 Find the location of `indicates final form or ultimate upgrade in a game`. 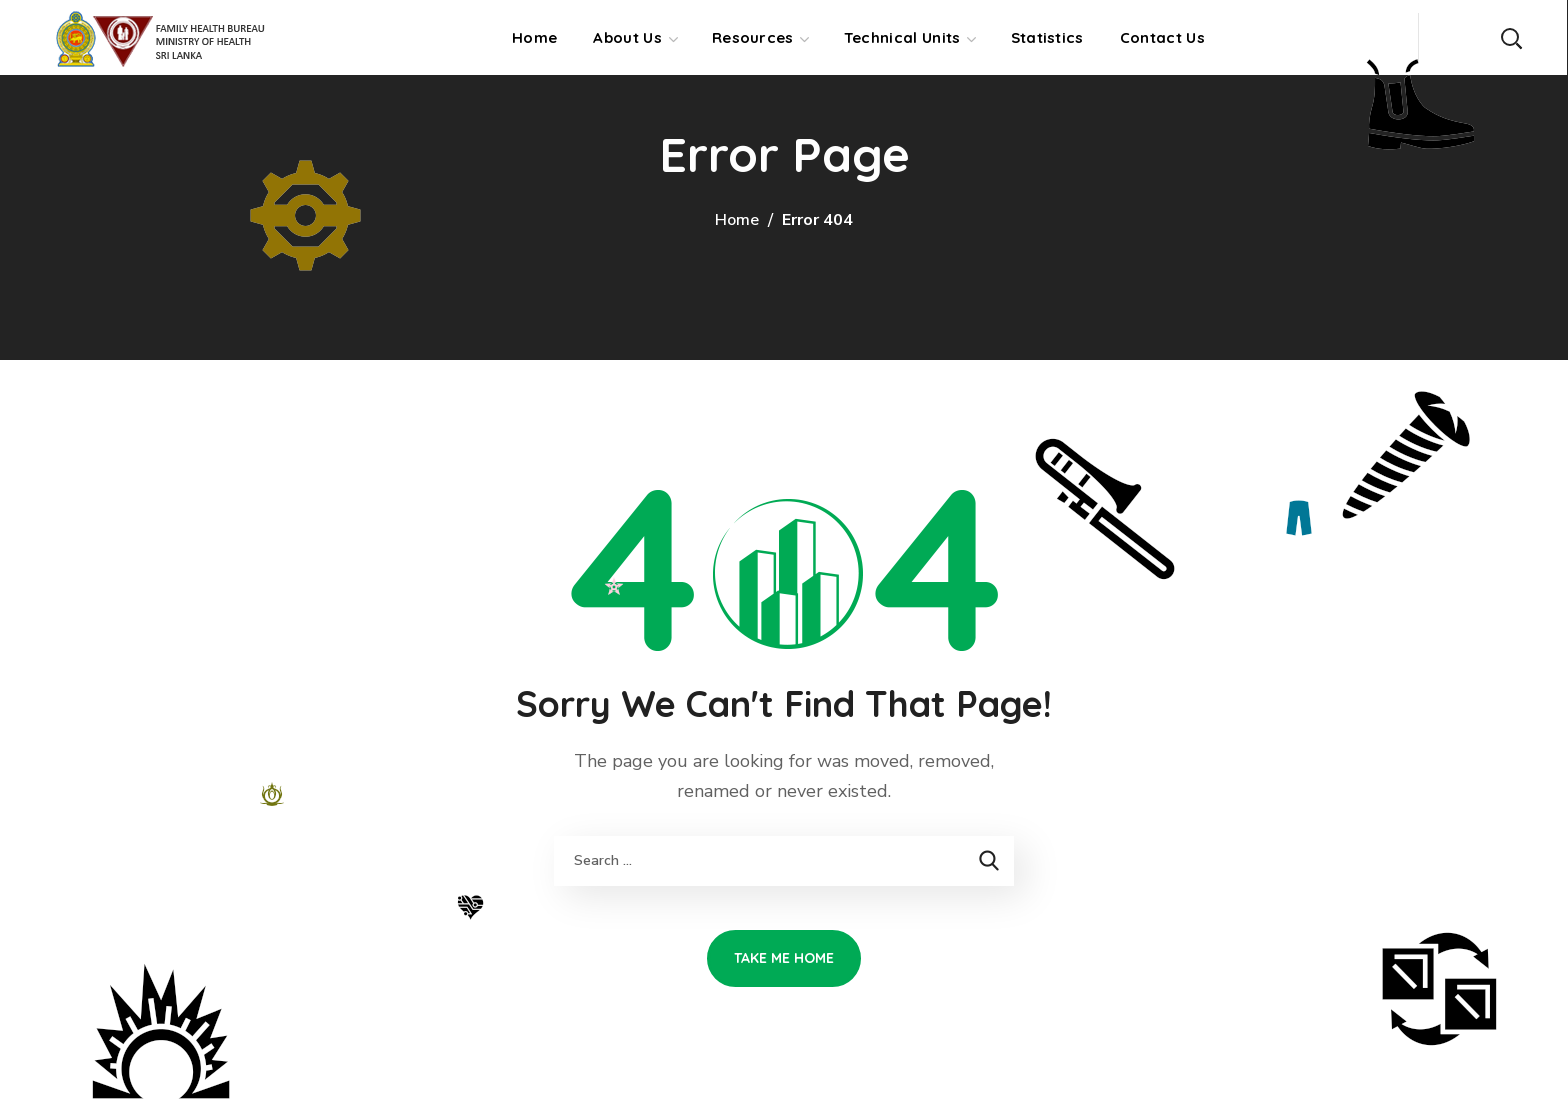

indicates final form or ultimate upgrade in a game is located at coordinates (162, 1031).